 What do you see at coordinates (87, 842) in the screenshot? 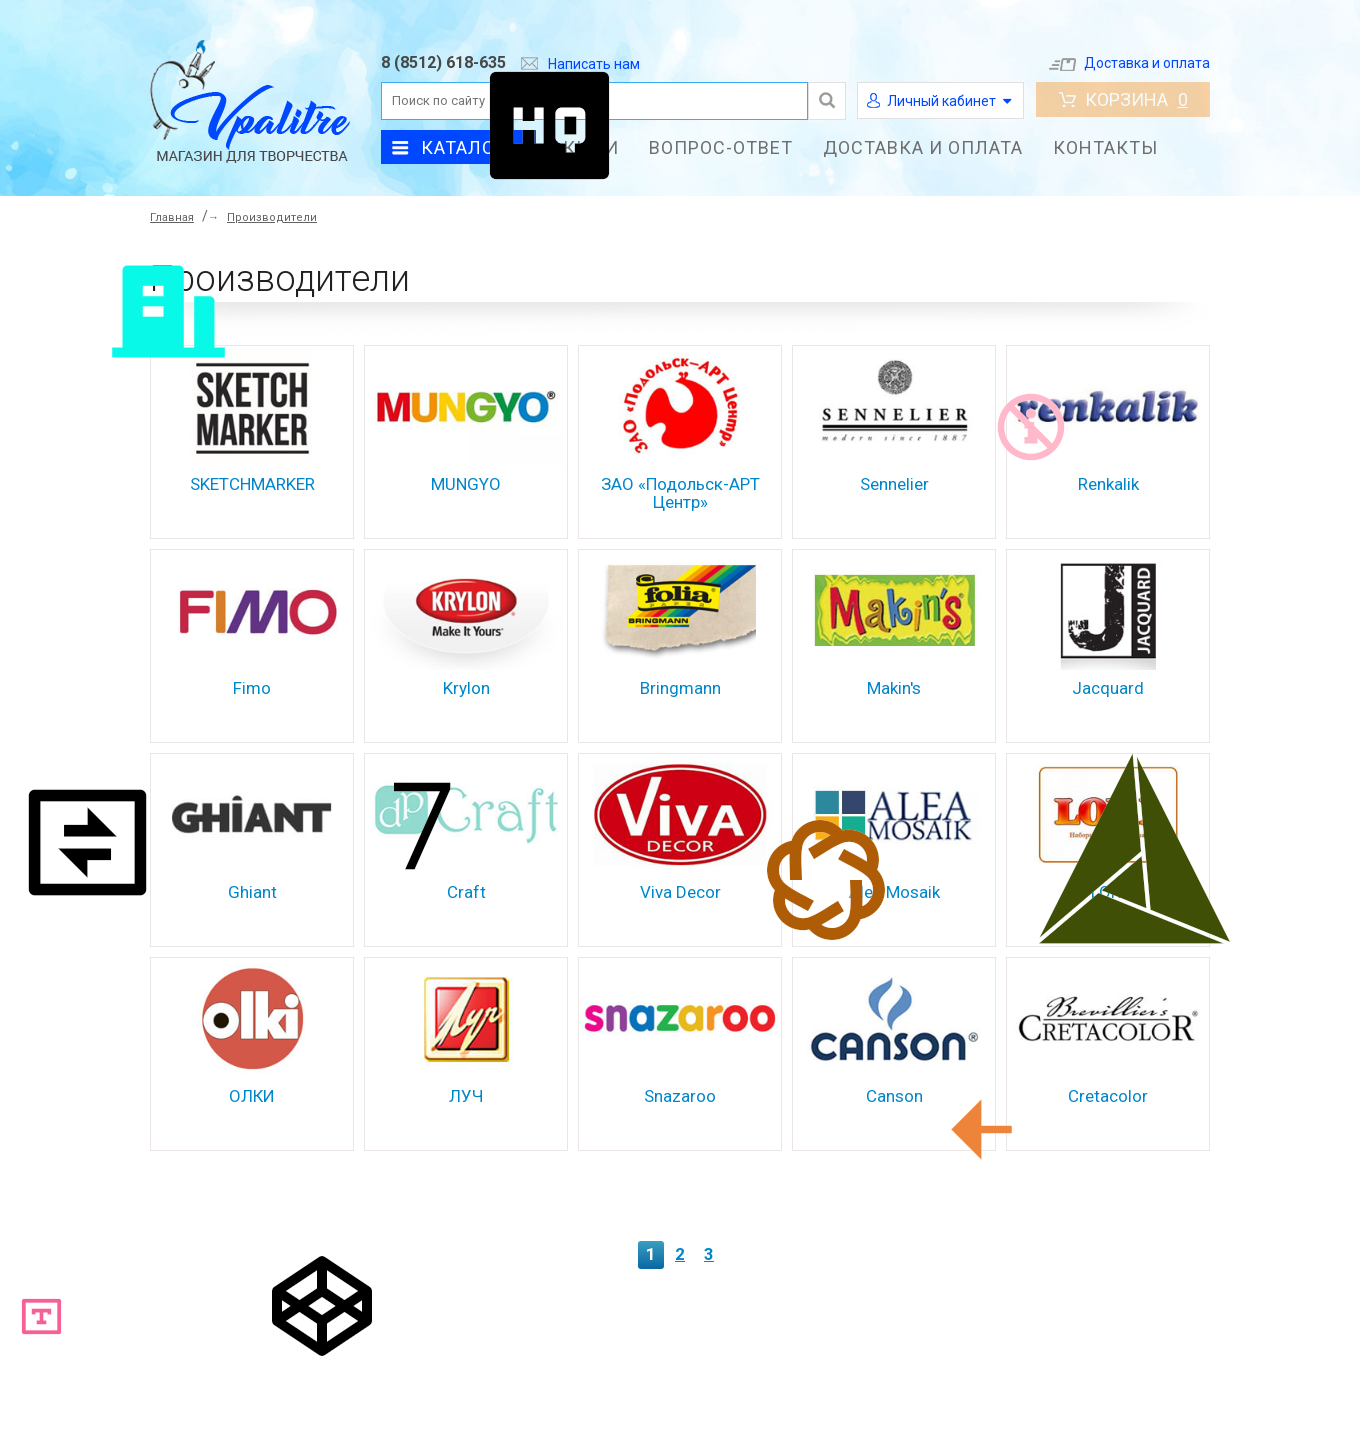
I see `exchange or swap currencies` at bounding box center [87, 842].